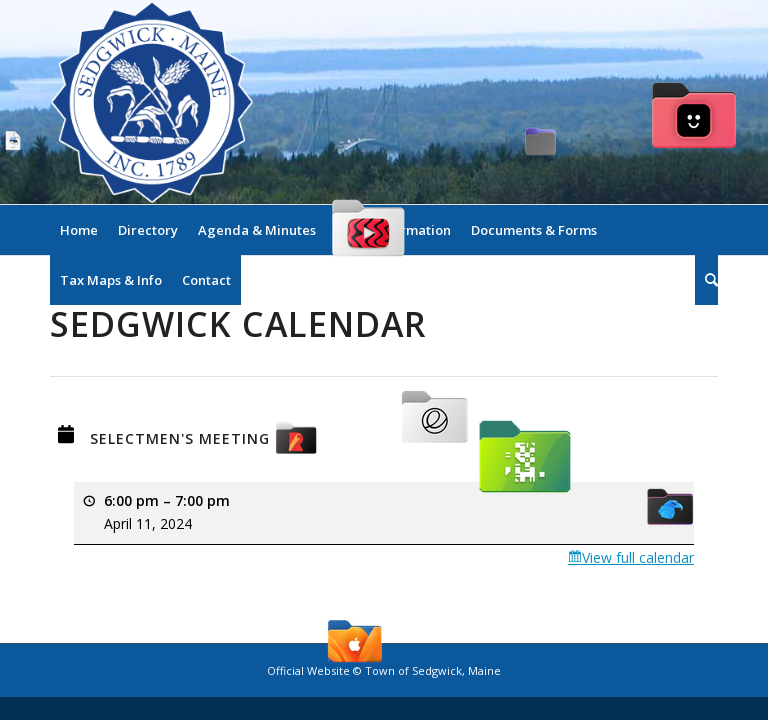 The height and width of the screenshot is (720, 768). Describe the element at coordinates (368, 230) in the screenshot. I see `open PewDiePie YouTube channel folder` at that location.